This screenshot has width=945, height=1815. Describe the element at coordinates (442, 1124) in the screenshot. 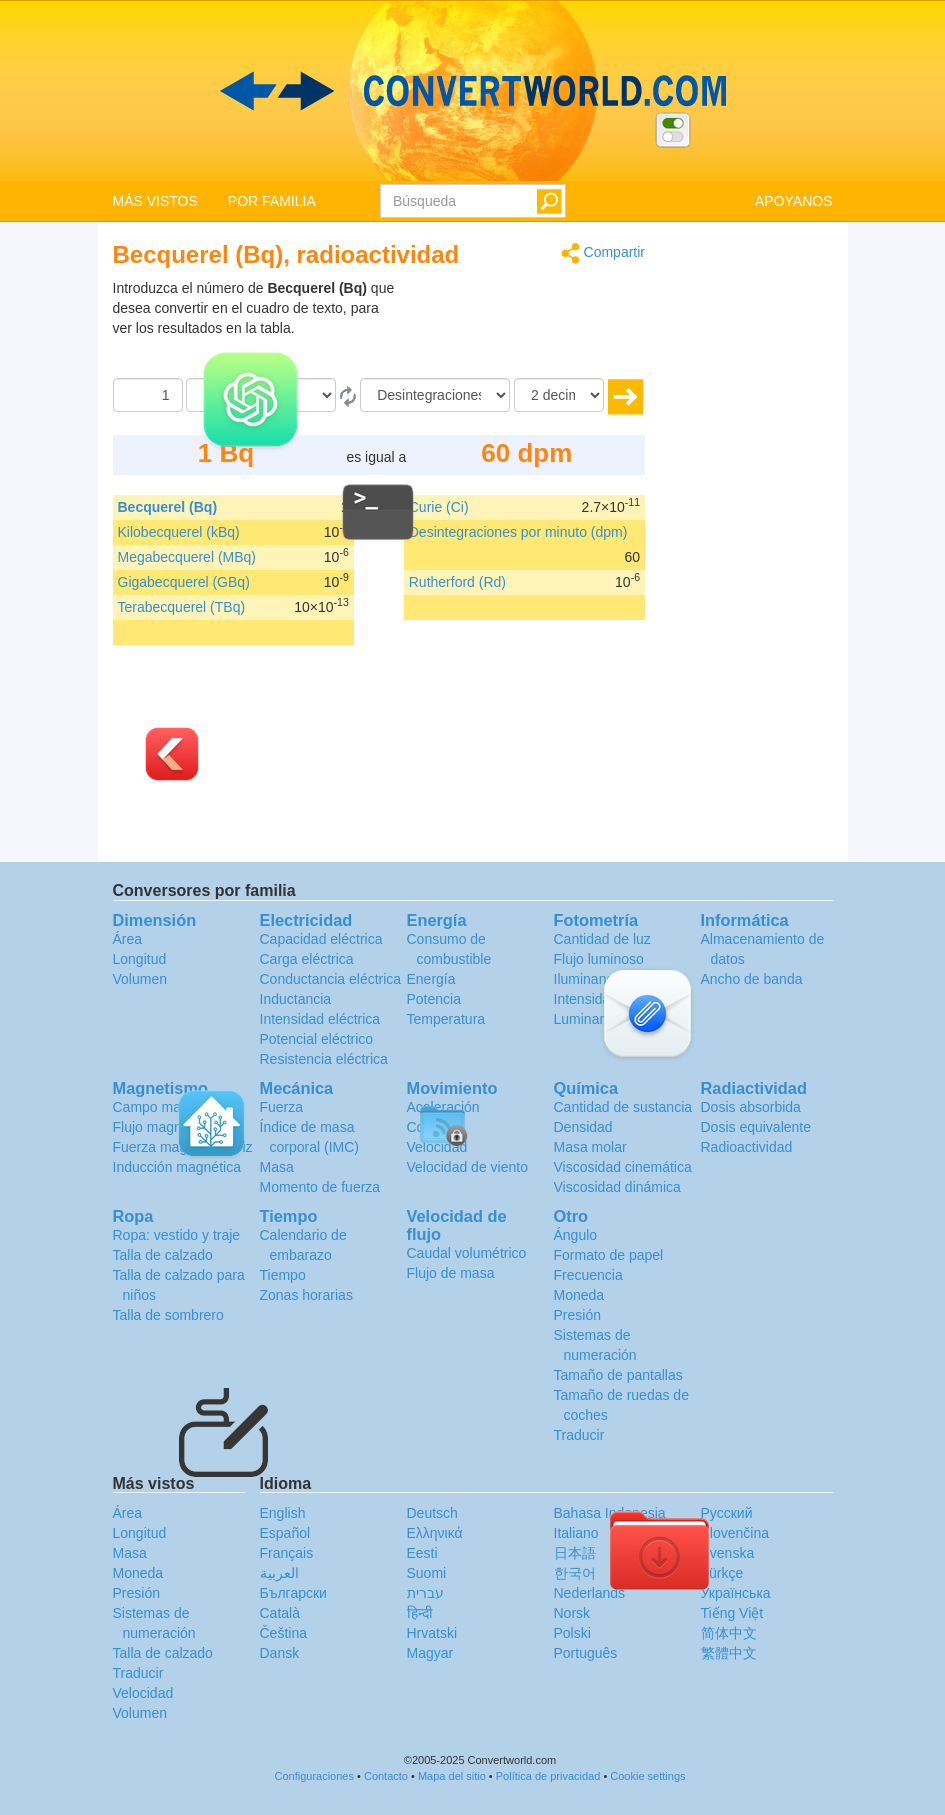

I see `open securefx secure file transfer application` at that location.